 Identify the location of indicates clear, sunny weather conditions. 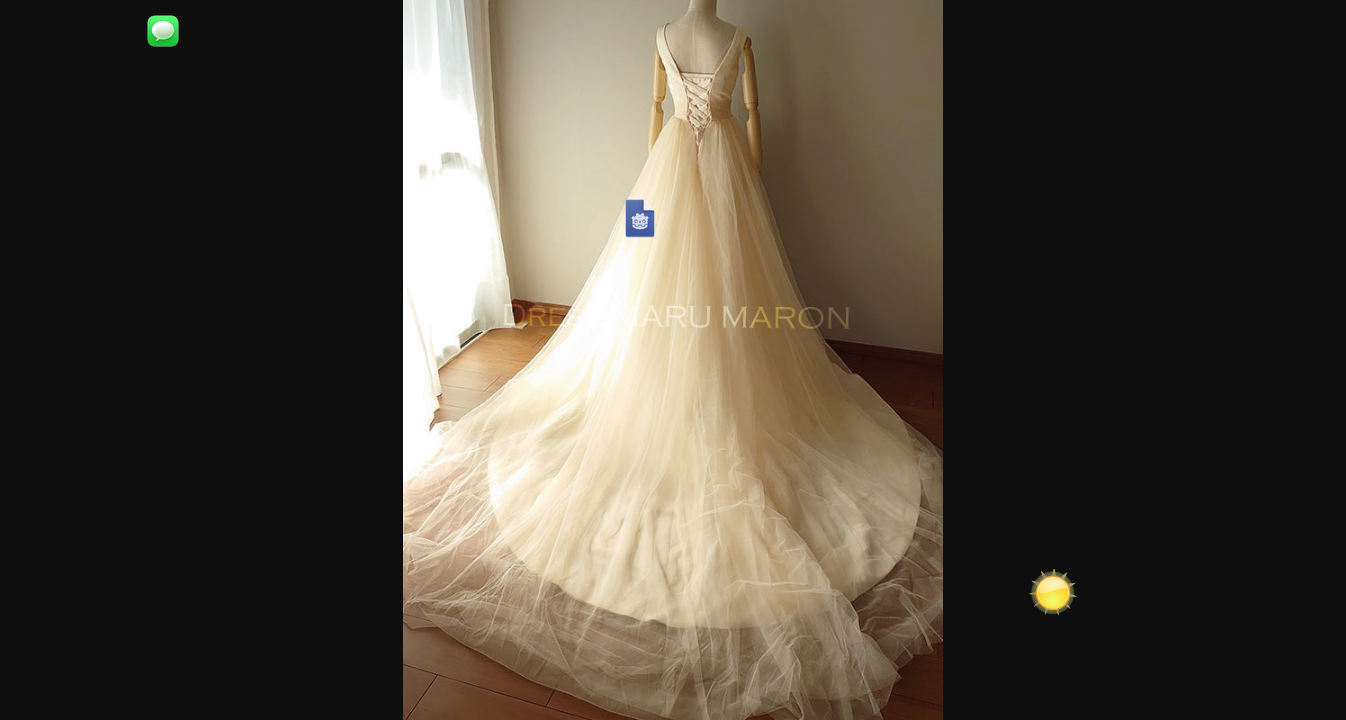
(1053, 593).